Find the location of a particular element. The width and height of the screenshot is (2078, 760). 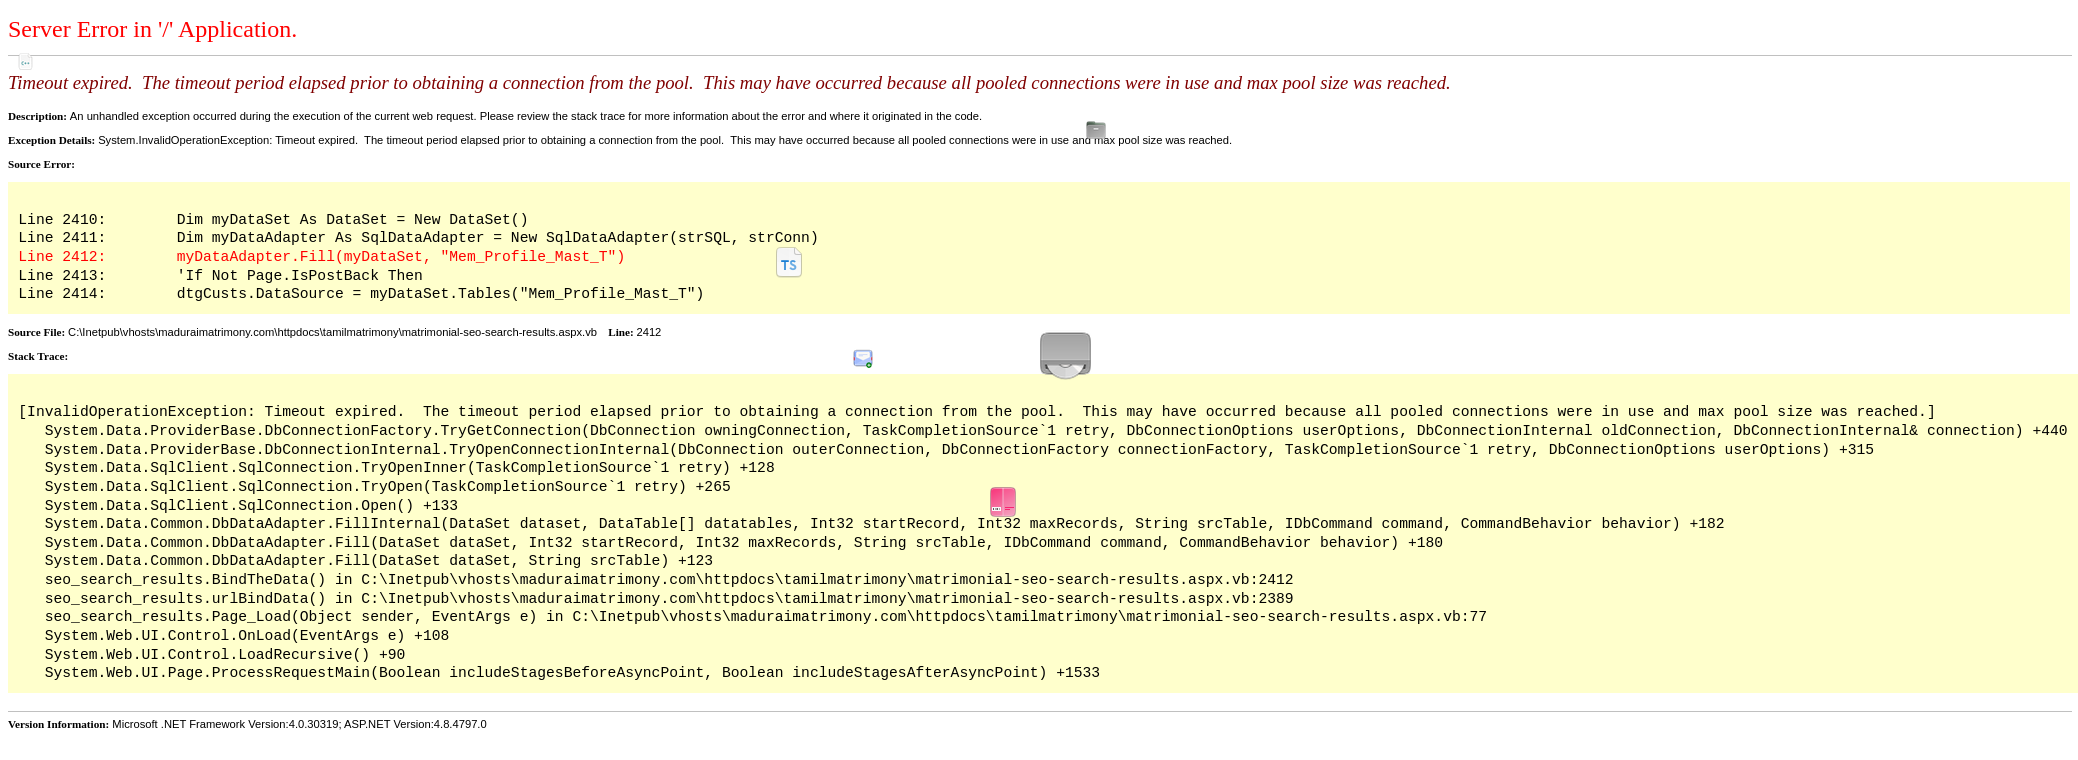

access optical disc drive is located at coordinates (1065, 353).